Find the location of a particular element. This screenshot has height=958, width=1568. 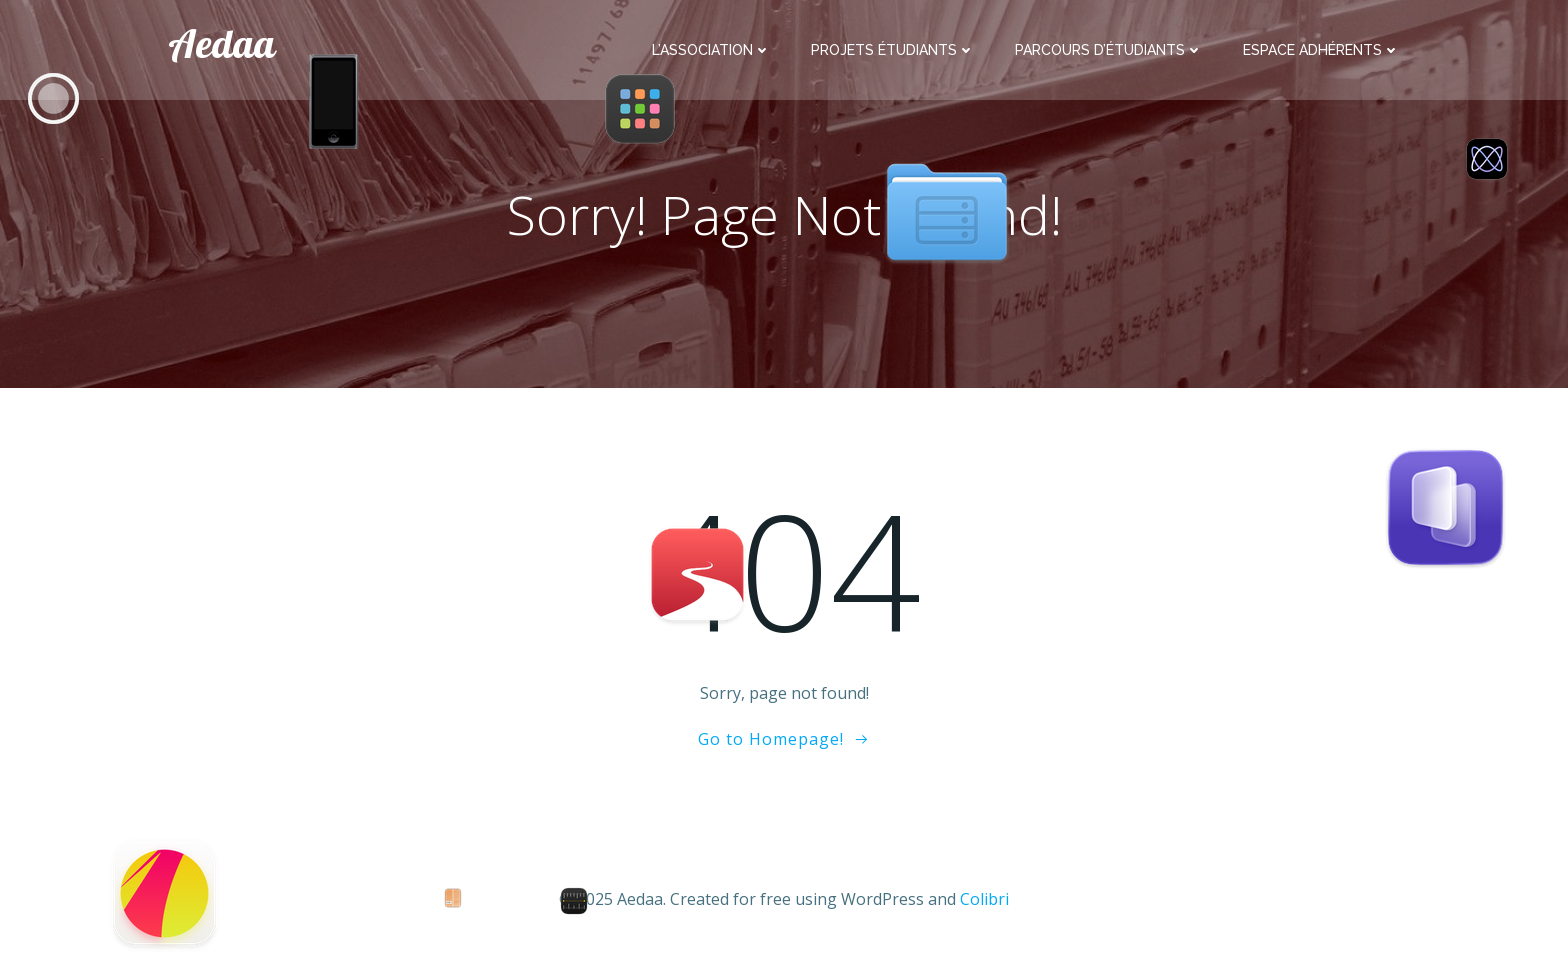

indicates a paused or inactive download/upload process is located at coordinates (53, 98).